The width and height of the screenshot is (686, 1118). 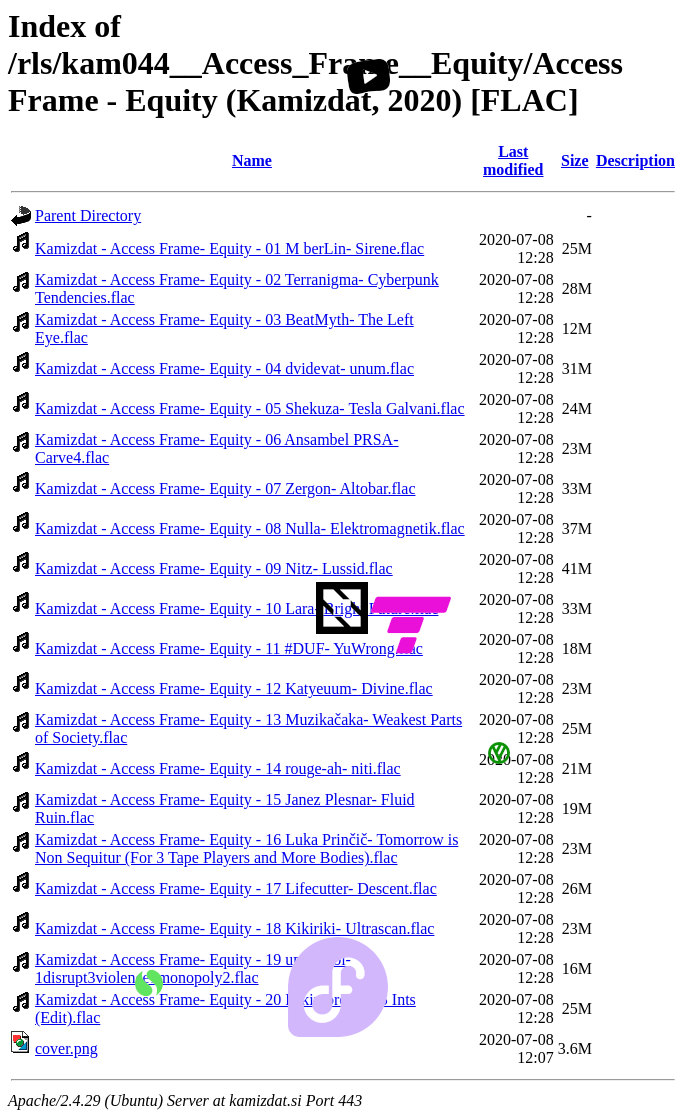 I want to click on navigate to CNCF (Cloud Native Computing Foundation) website or resources, so click(x=342, y=608).